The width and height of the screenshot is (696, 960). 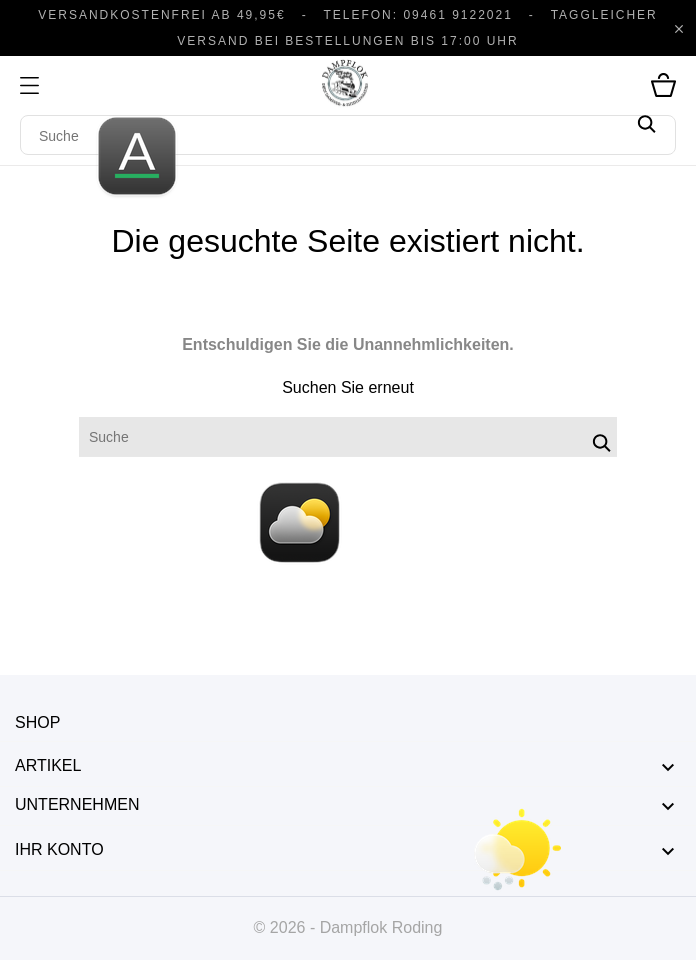 What do you see at coordinates (517, 849) in the screenshot?
I see `indicates scattered snow showers during daytime` at bounding box center [517, 849].